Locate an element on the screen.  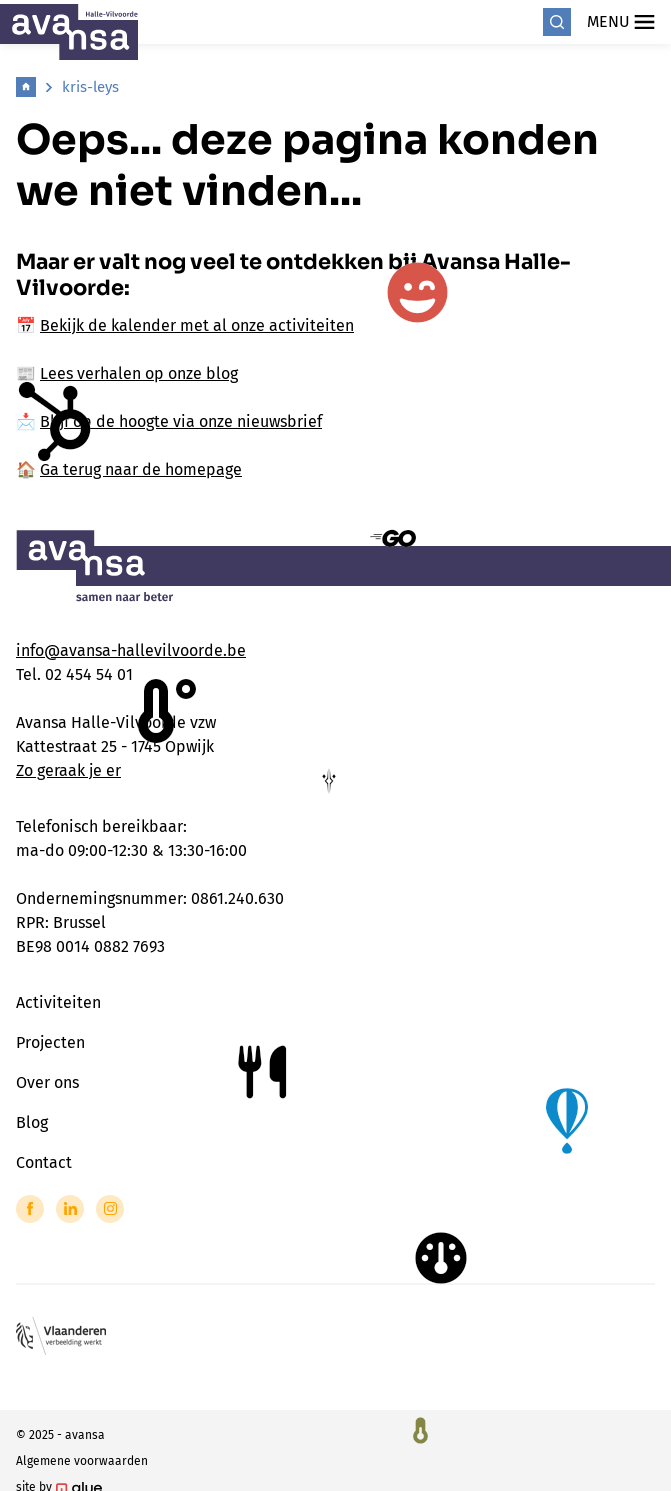
view dashboard or control panel is located at coordinates (441, 1258).